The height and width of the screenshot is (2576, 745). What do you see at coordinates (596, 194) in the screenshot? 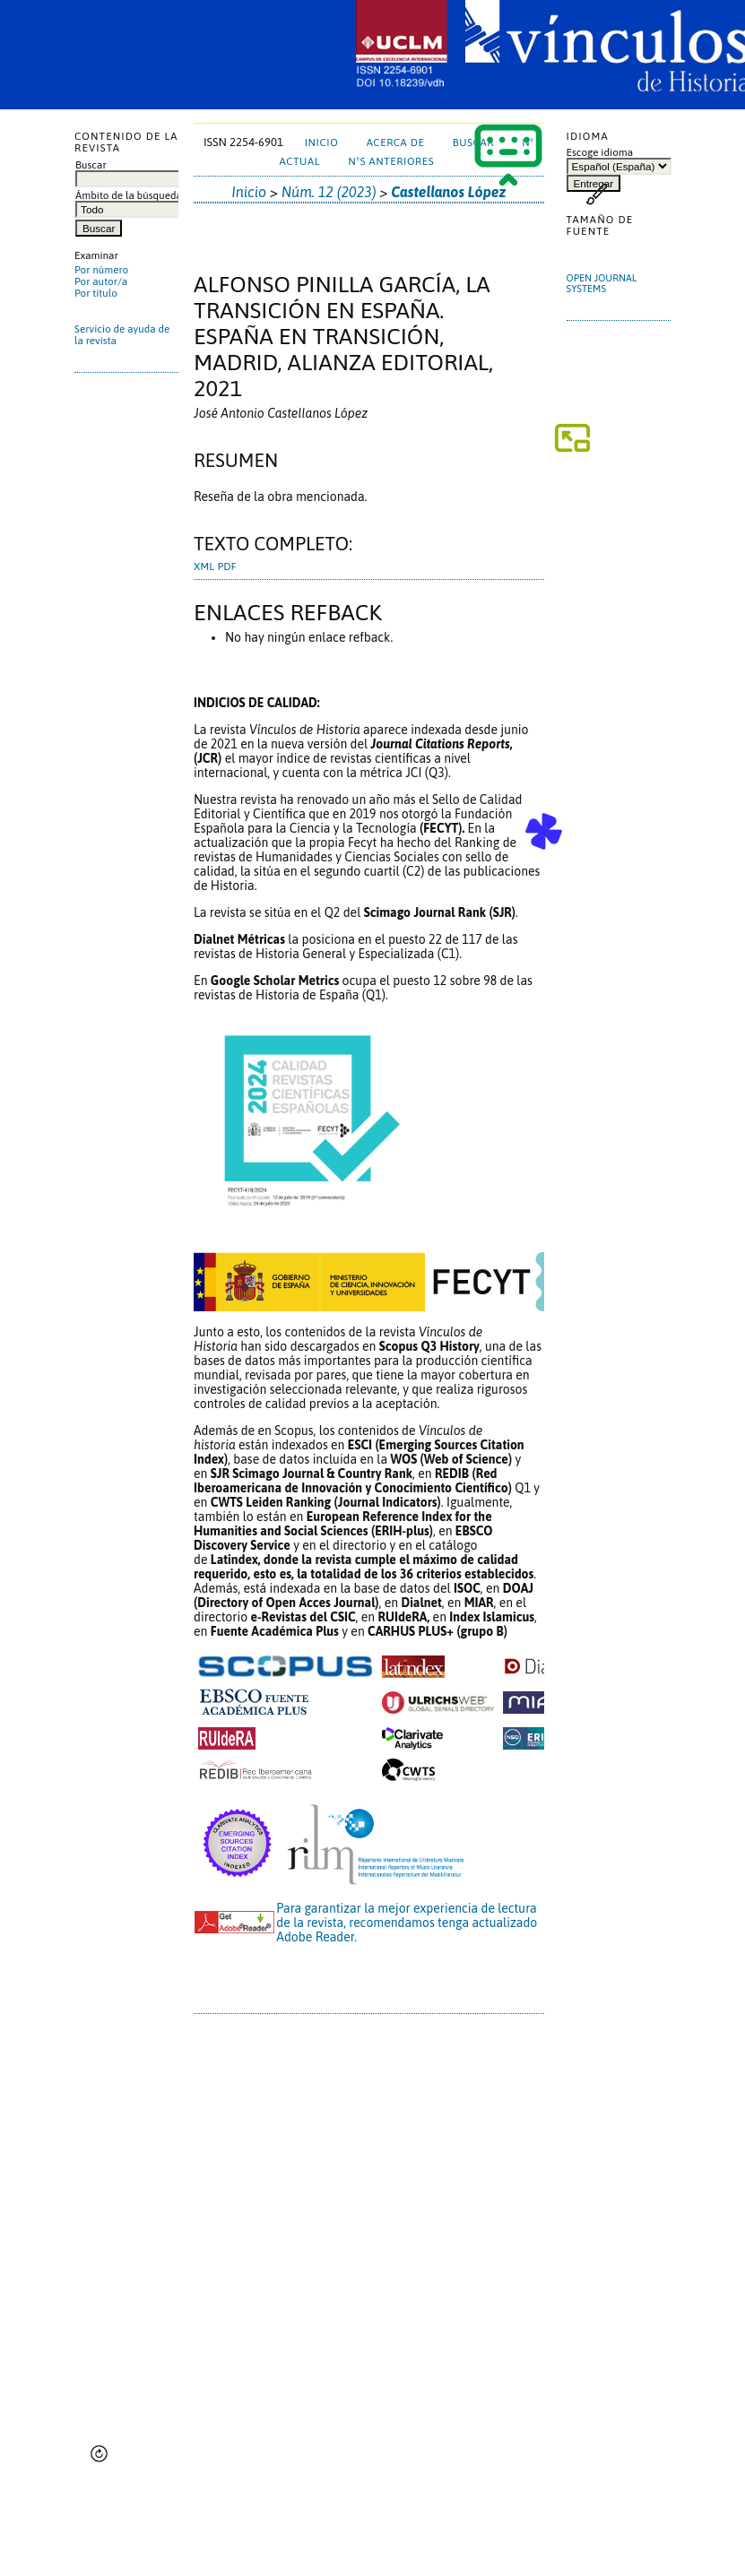
I see `access drawing or painting tools` at bounding box center [596, 194].